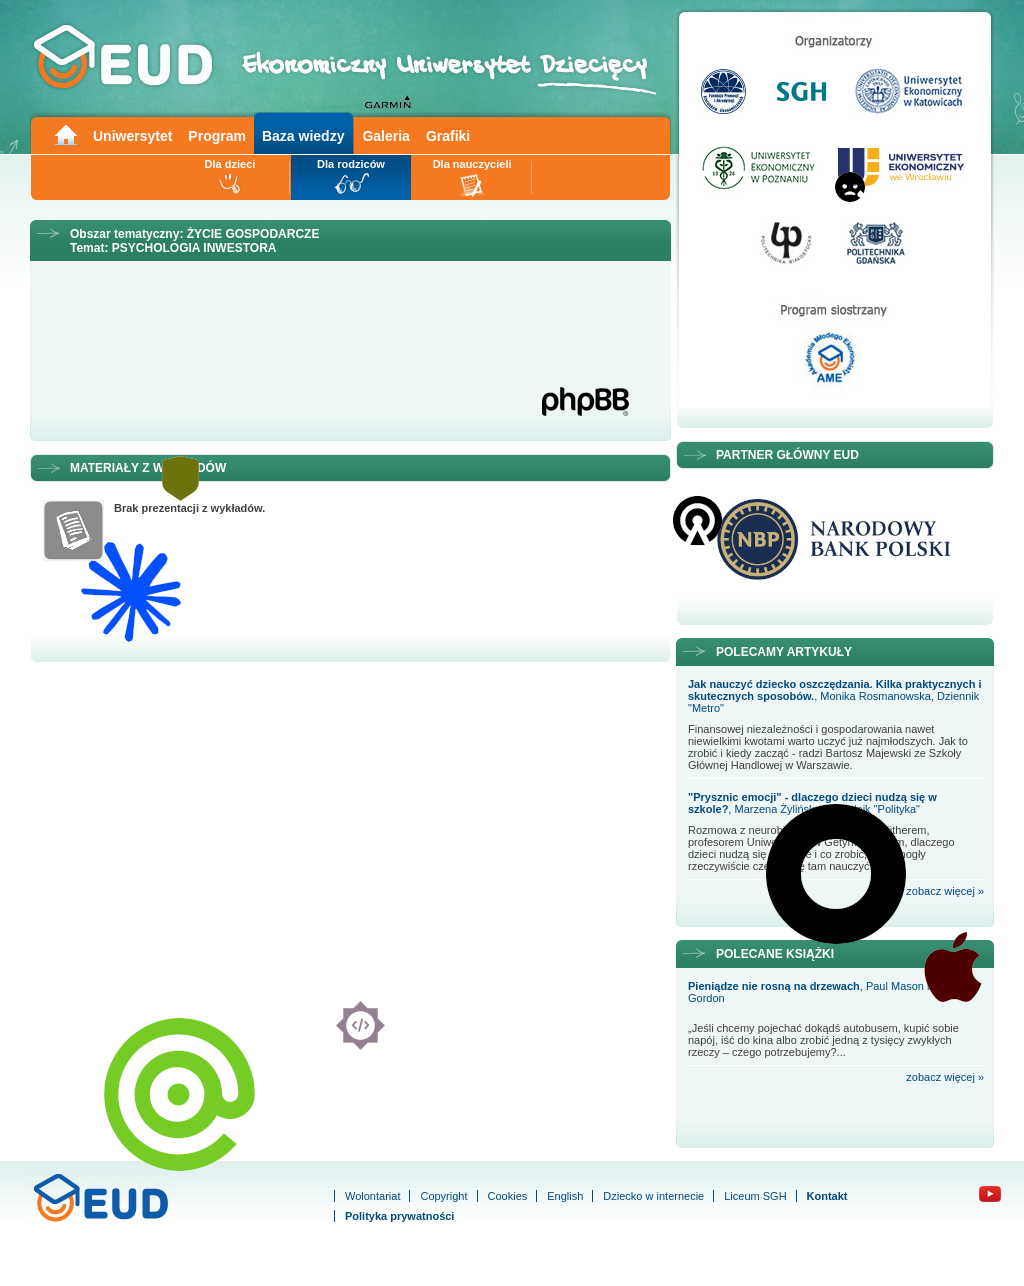 The image size is (1024, 1286). I want to click on garmin app or service branding, so click(389, 102).